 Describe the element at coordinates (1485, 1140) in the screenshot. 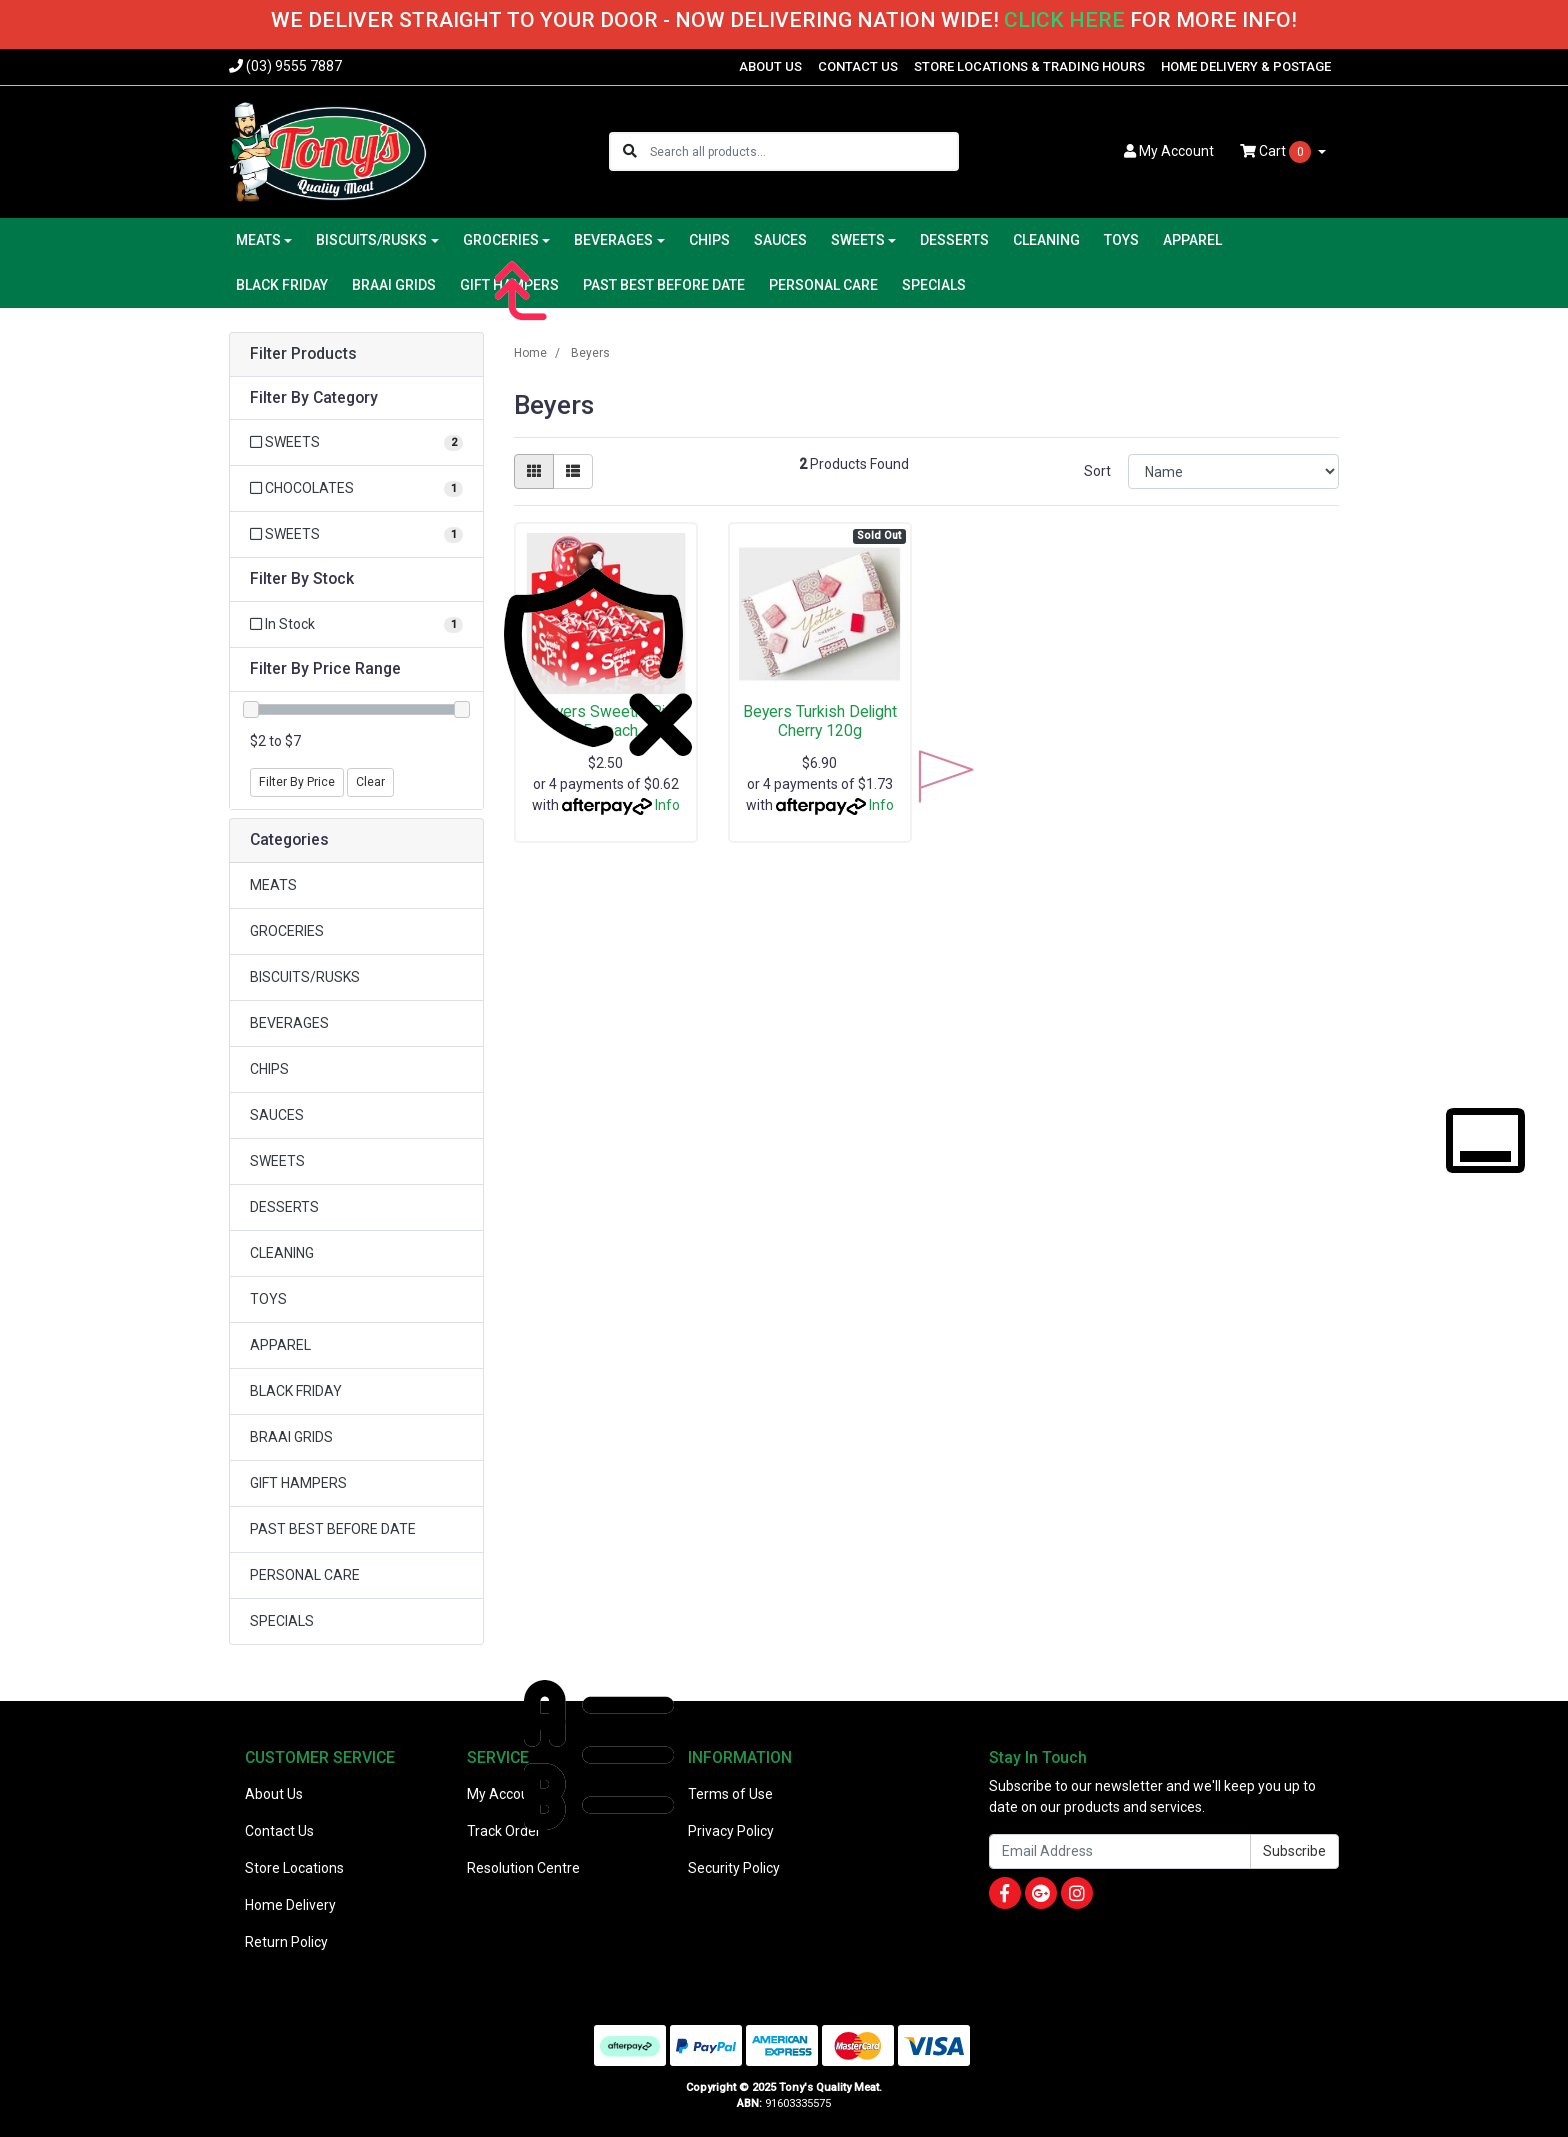

I see `view video player controls or bottom action bar` at that location.